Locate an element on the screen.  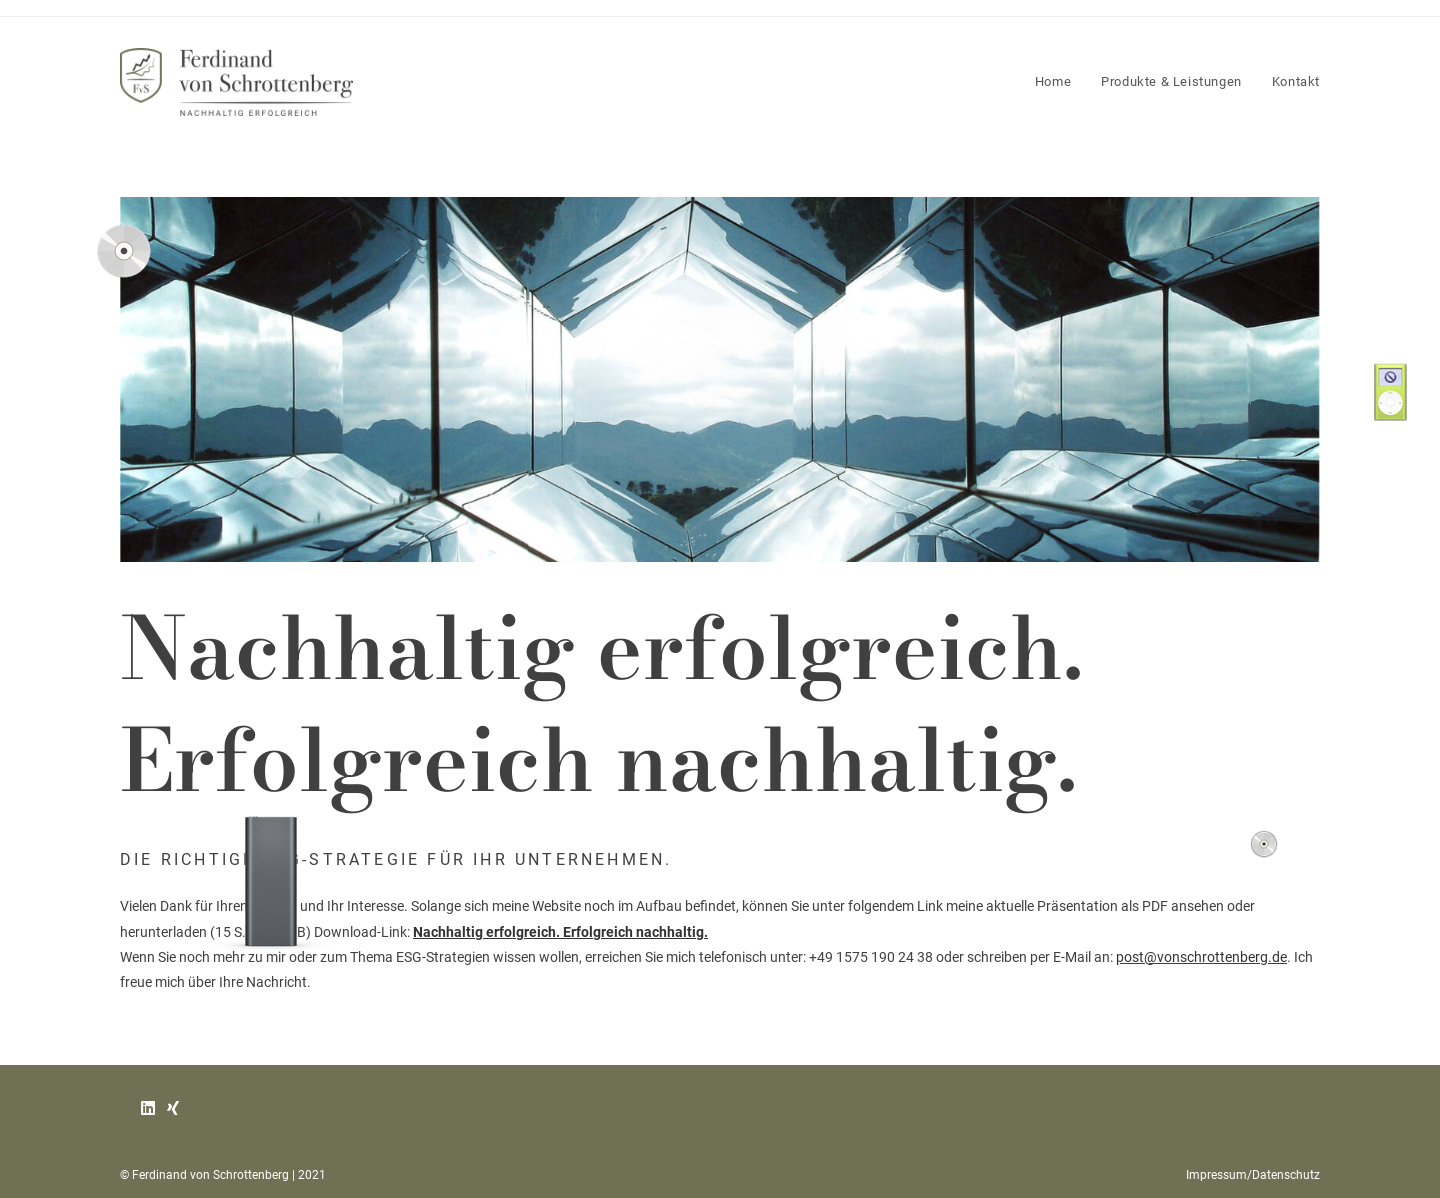
access DVD-ROM drive is located at coordinates (1264, 844).